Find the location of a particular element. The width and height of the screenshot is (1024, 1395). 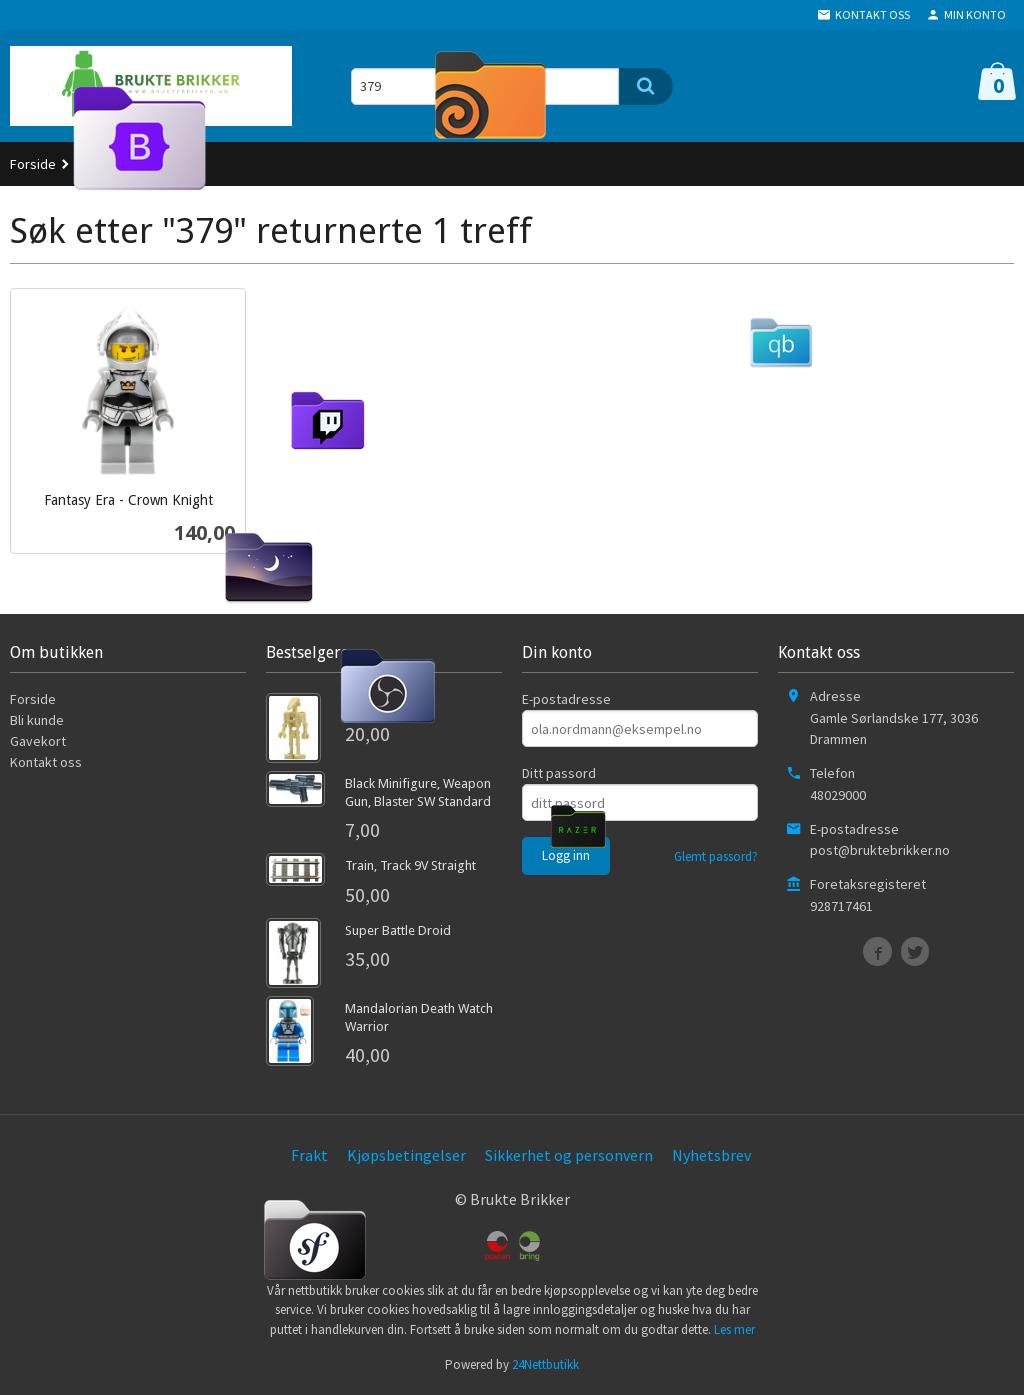

open bootstrap framework project folder is located at coordinates (139, 142).